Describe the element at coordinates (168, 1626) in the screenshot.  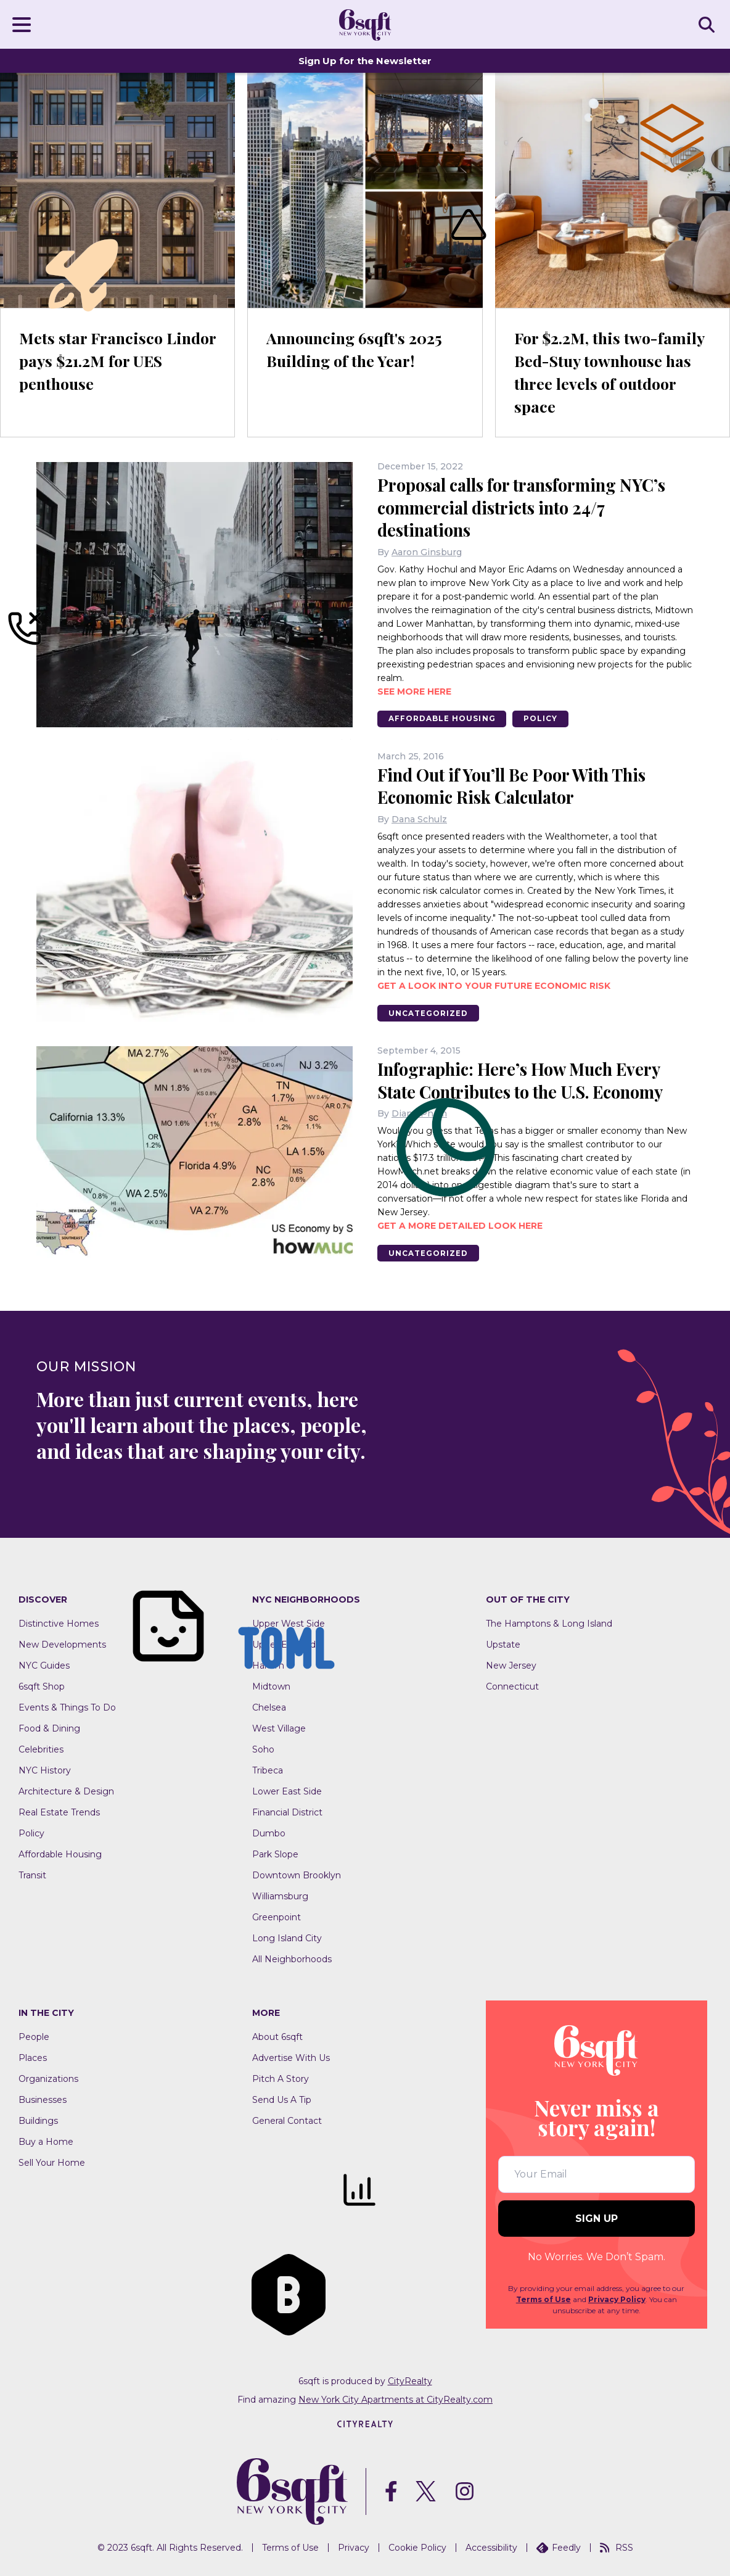
I see `add a sticker to your message` at that location.